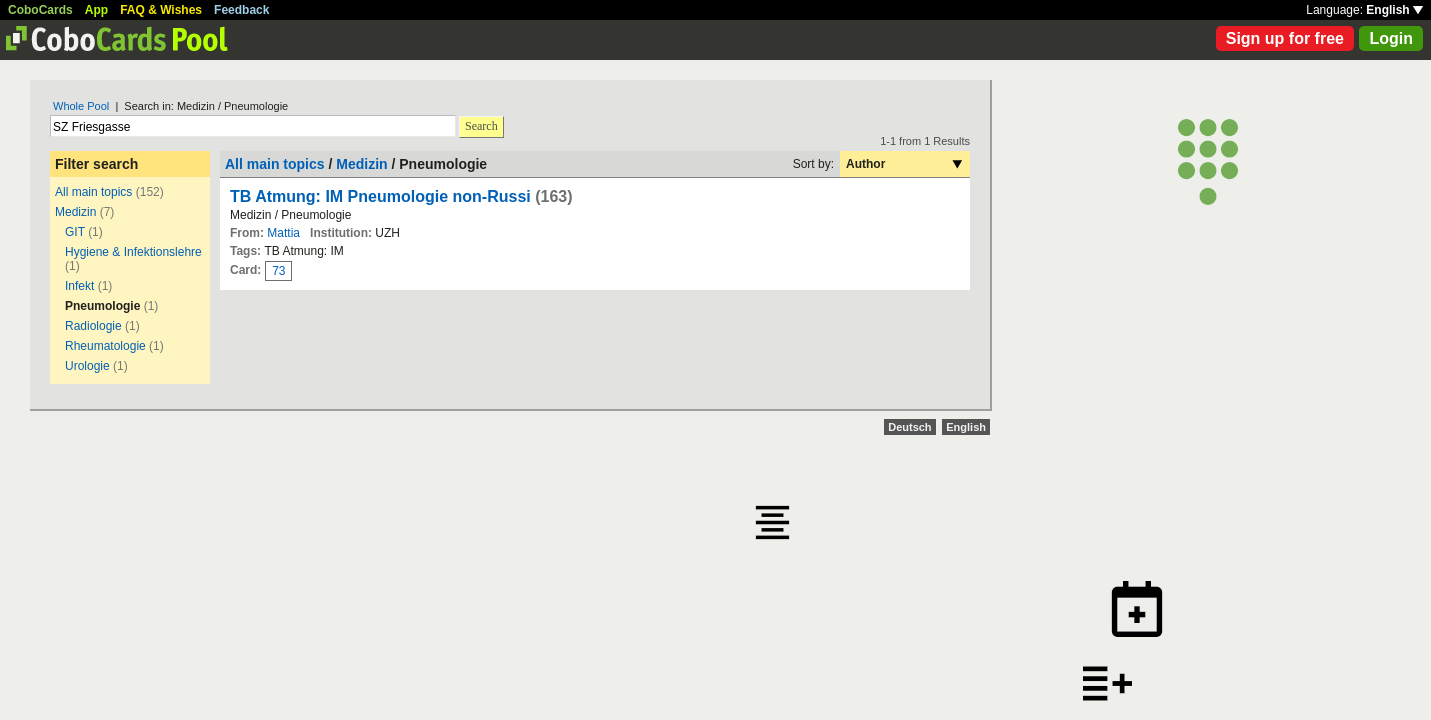  Describe the element at coordinates (1107, 683) in the screenshot. I see `add a new item to the list` at that location.